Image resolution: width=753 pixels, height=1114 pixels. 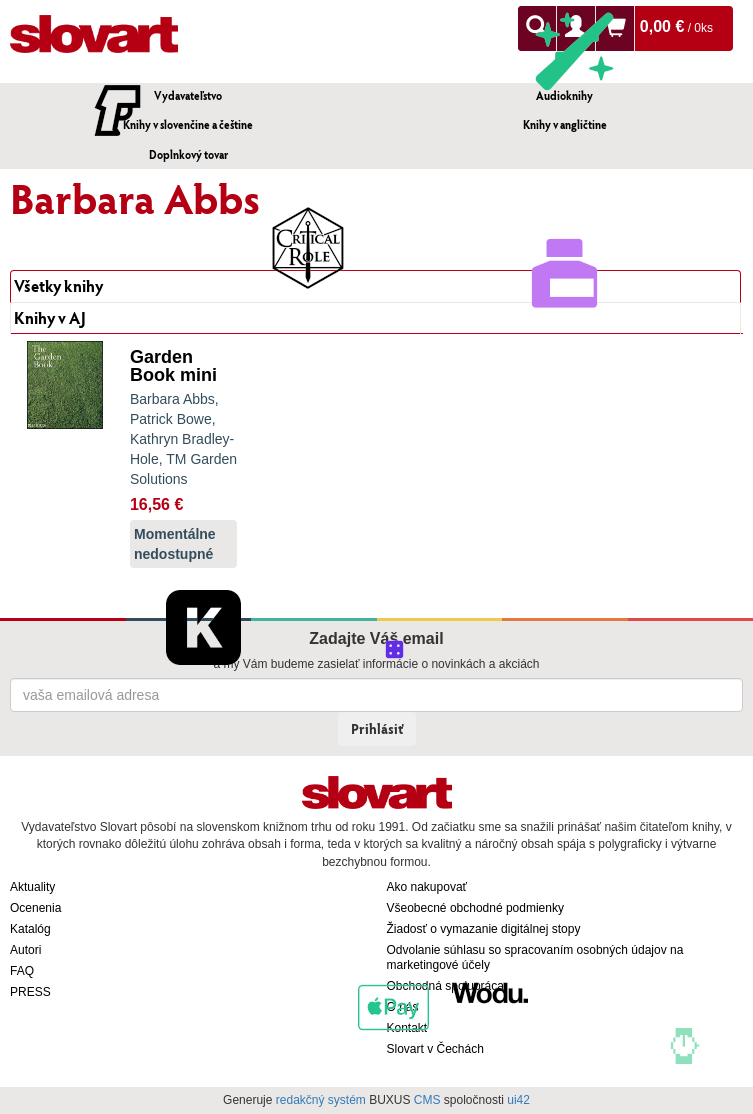 I want to click on check temperature or thermal readings, so click(x=117, y=110).